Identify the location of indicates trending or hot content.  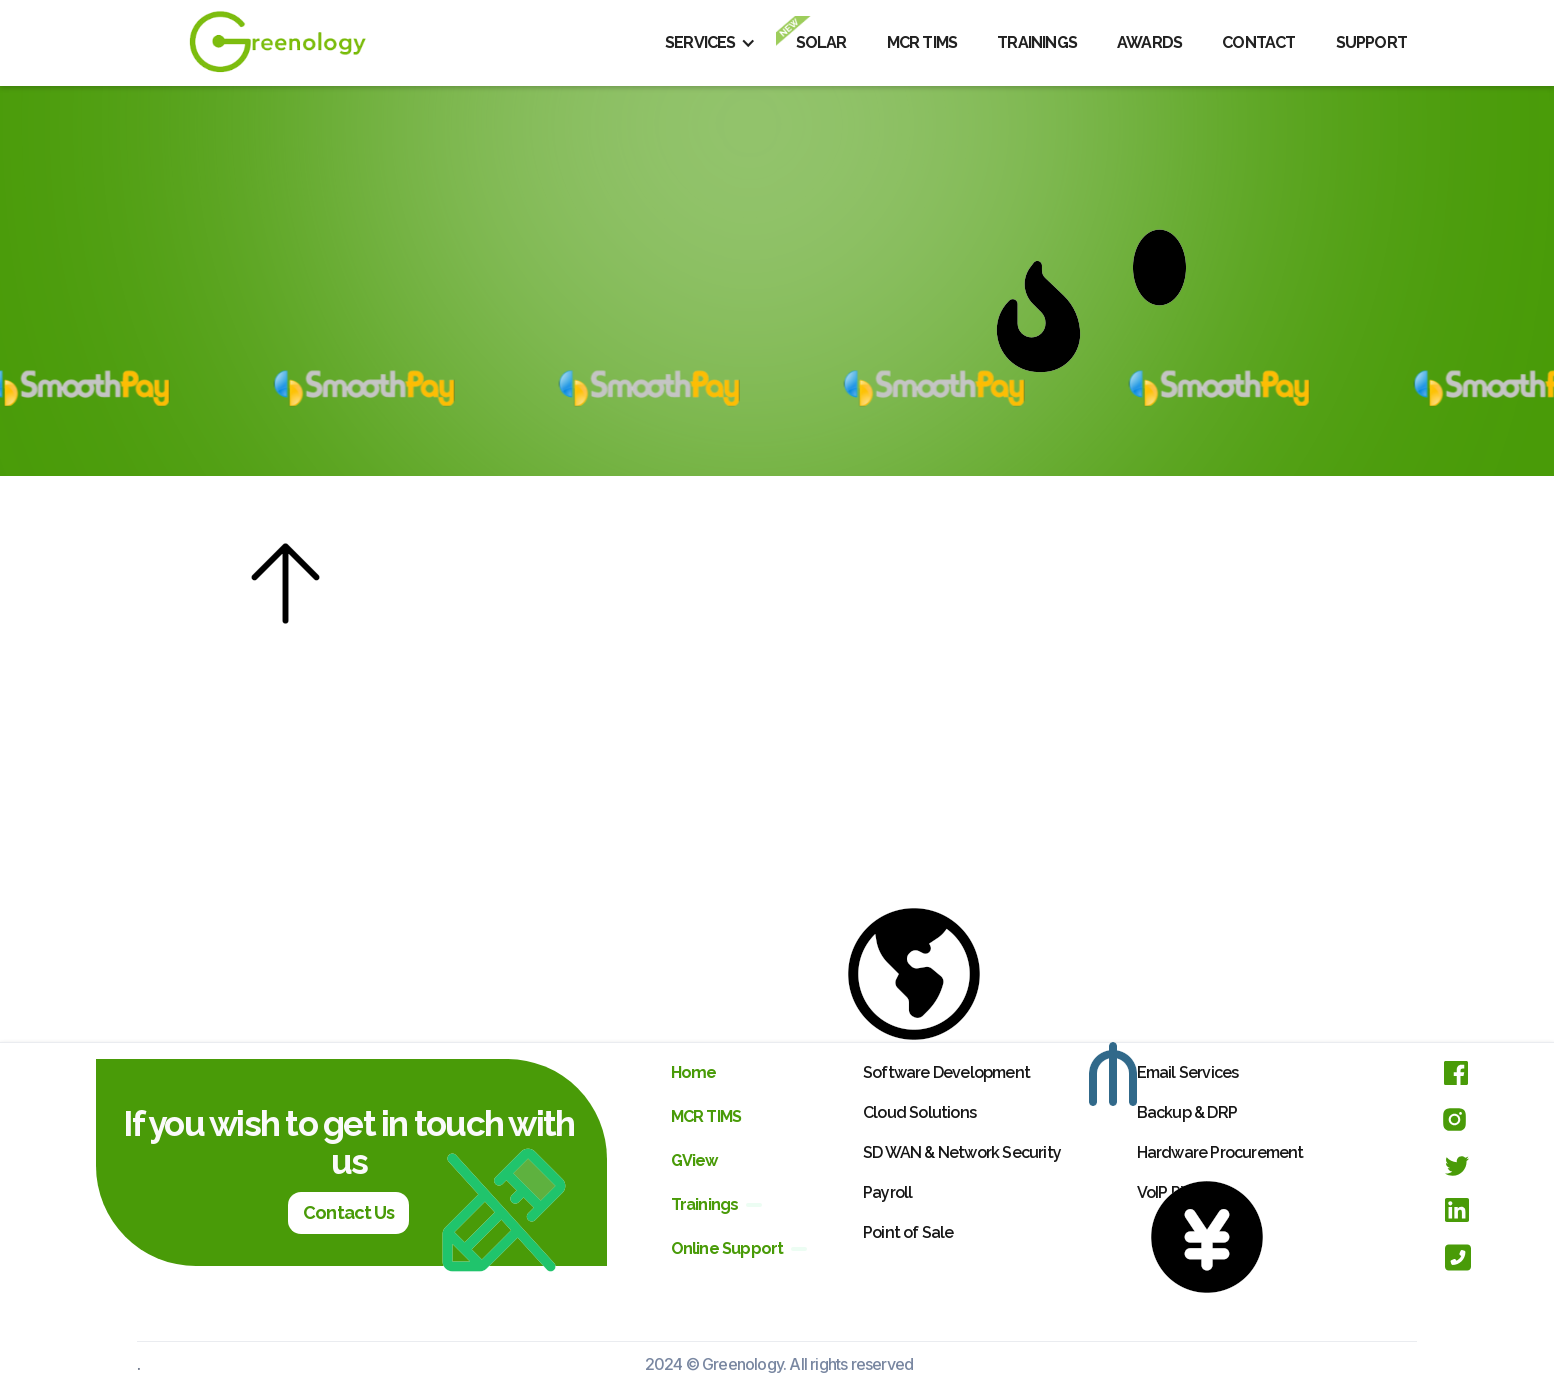
(1038, 316).